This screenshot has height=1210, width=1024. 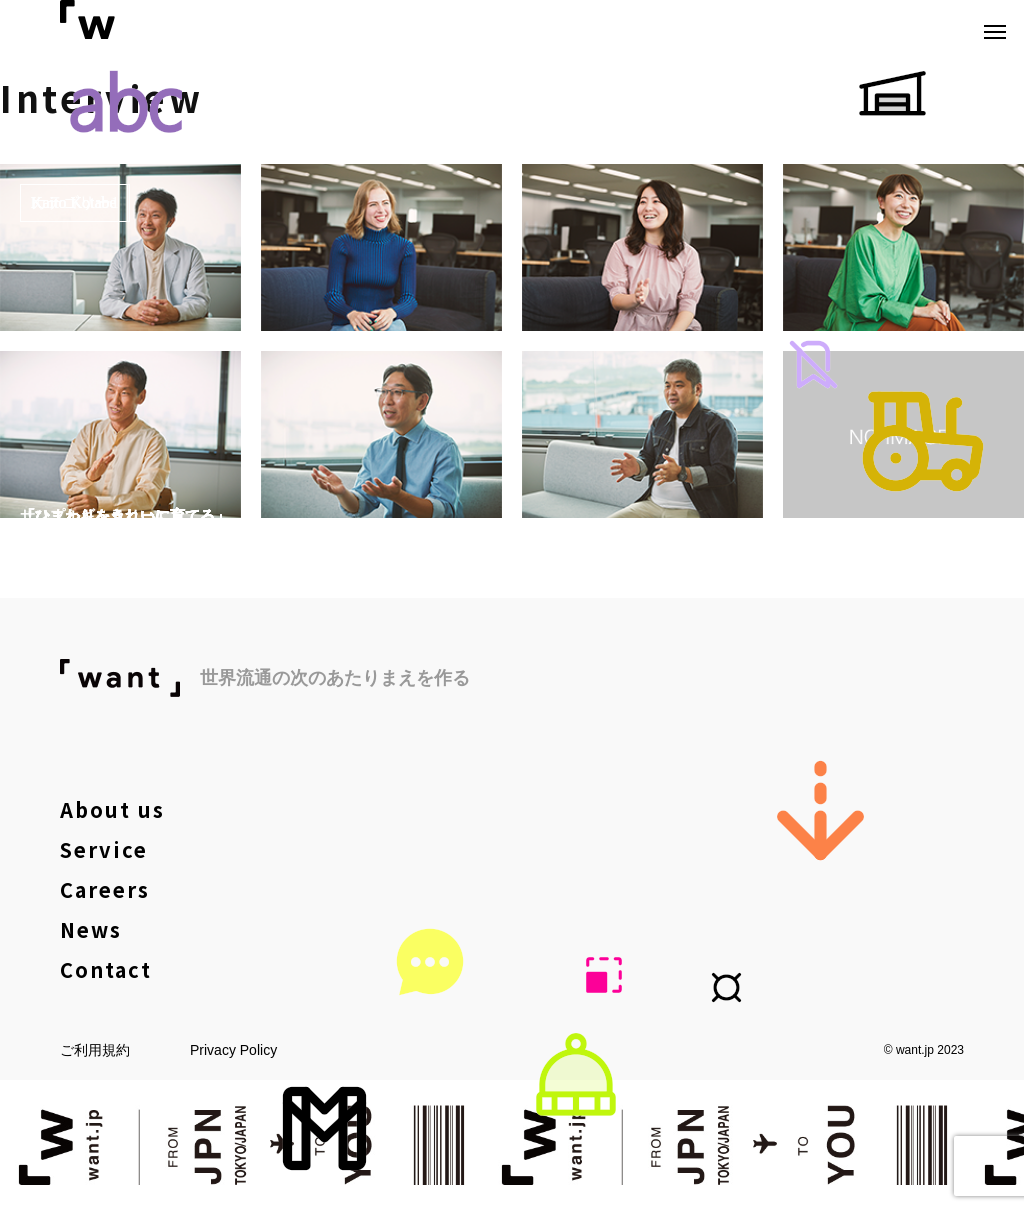 I want to click on resize an element or window, so click(x=604, y=975).